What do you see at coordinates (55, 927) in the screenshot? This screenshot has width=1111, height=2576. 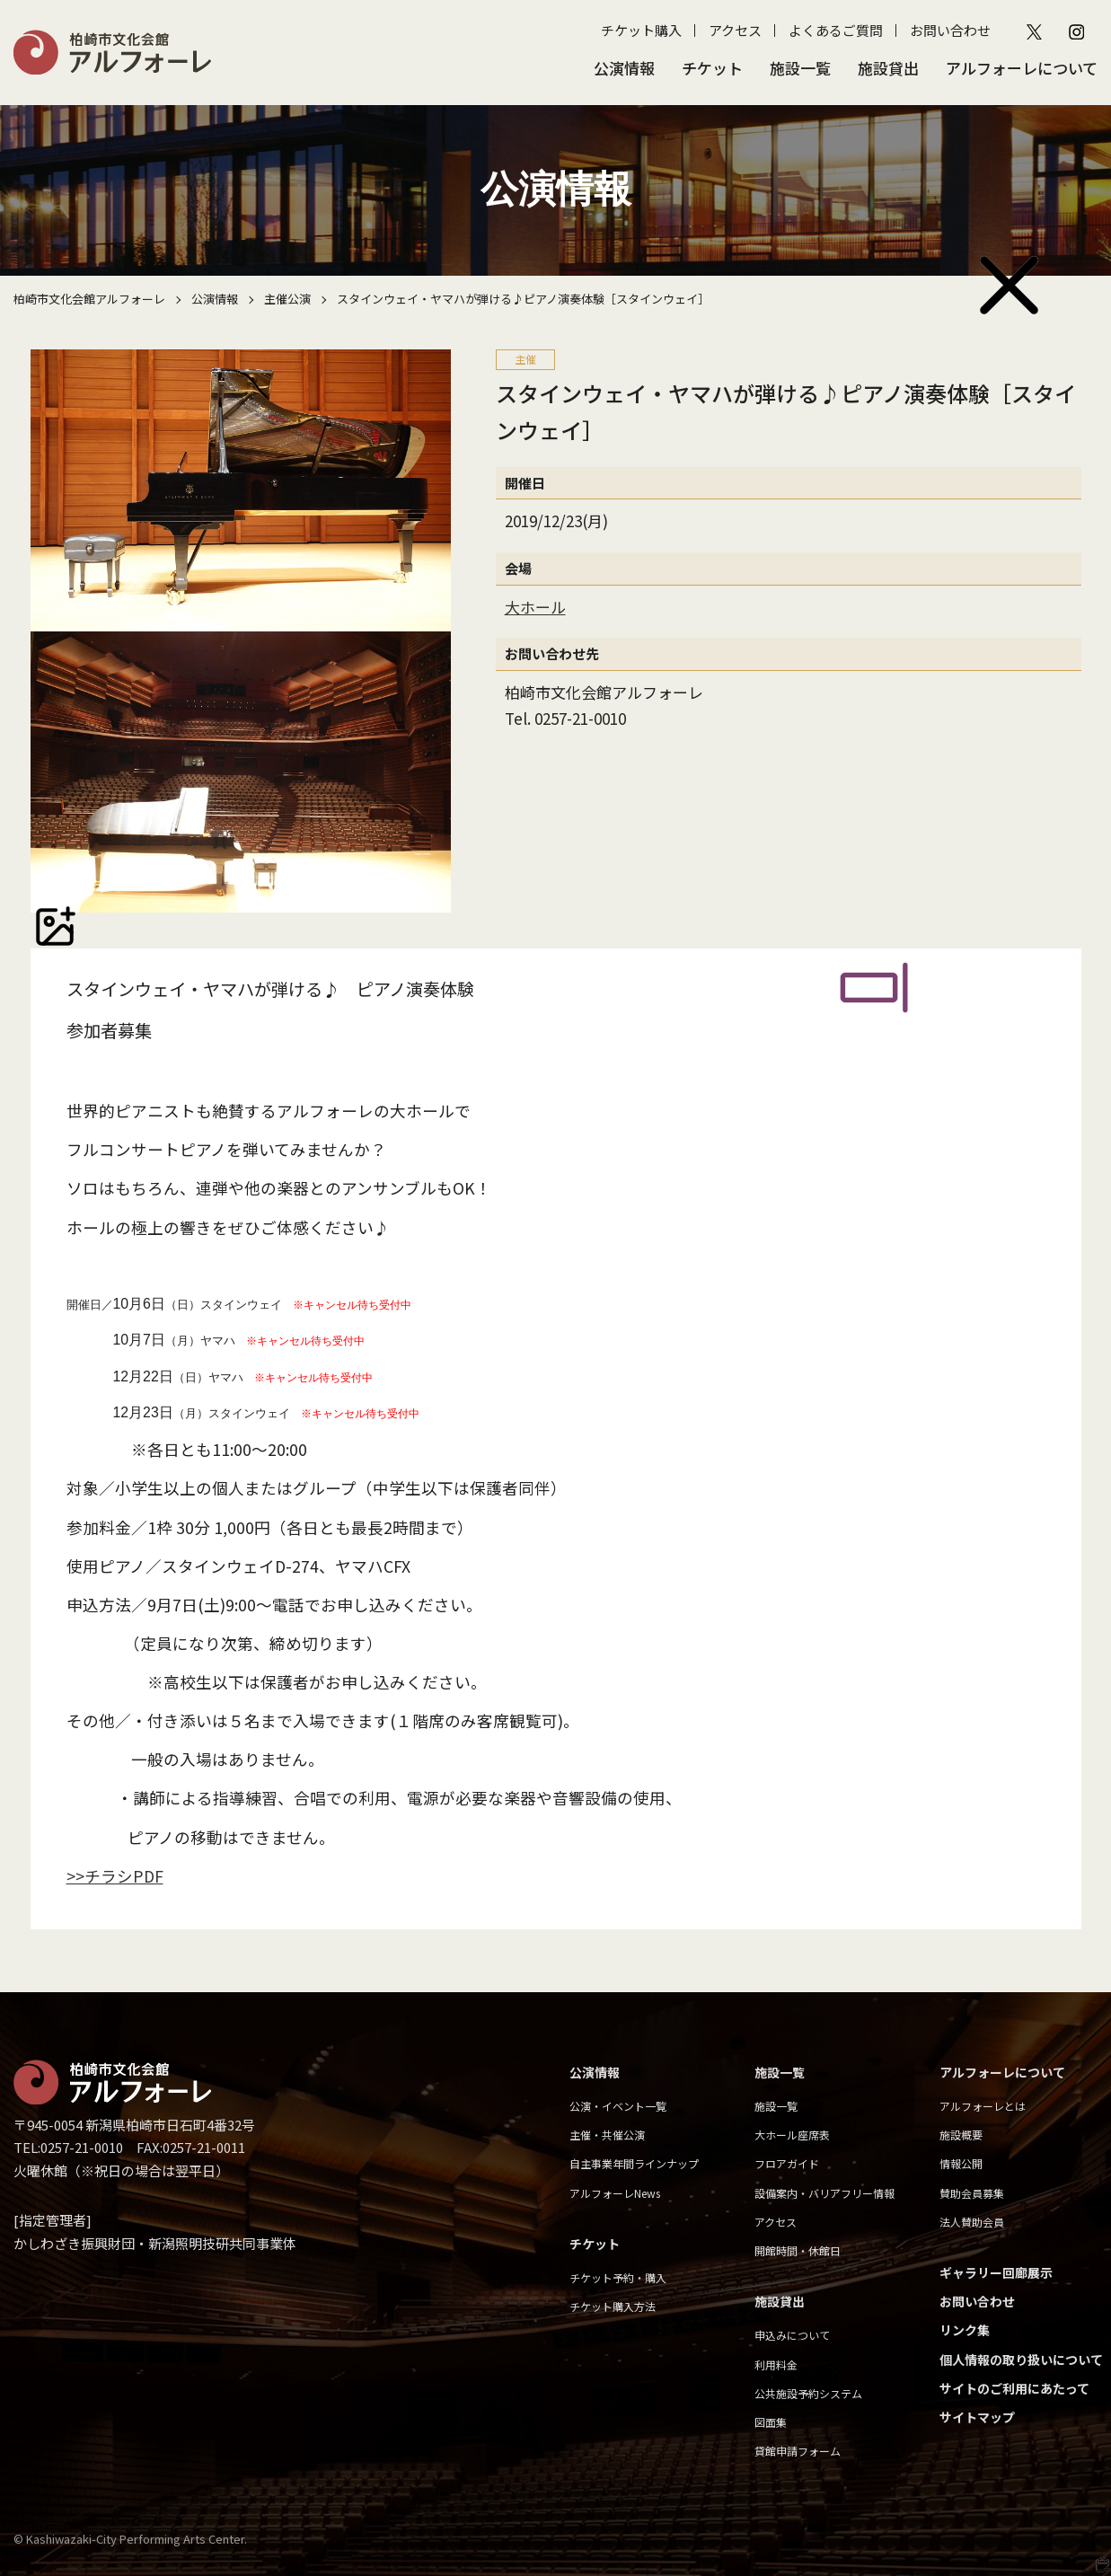 I see `add a new image or photo` at bounding box center [55, 927].